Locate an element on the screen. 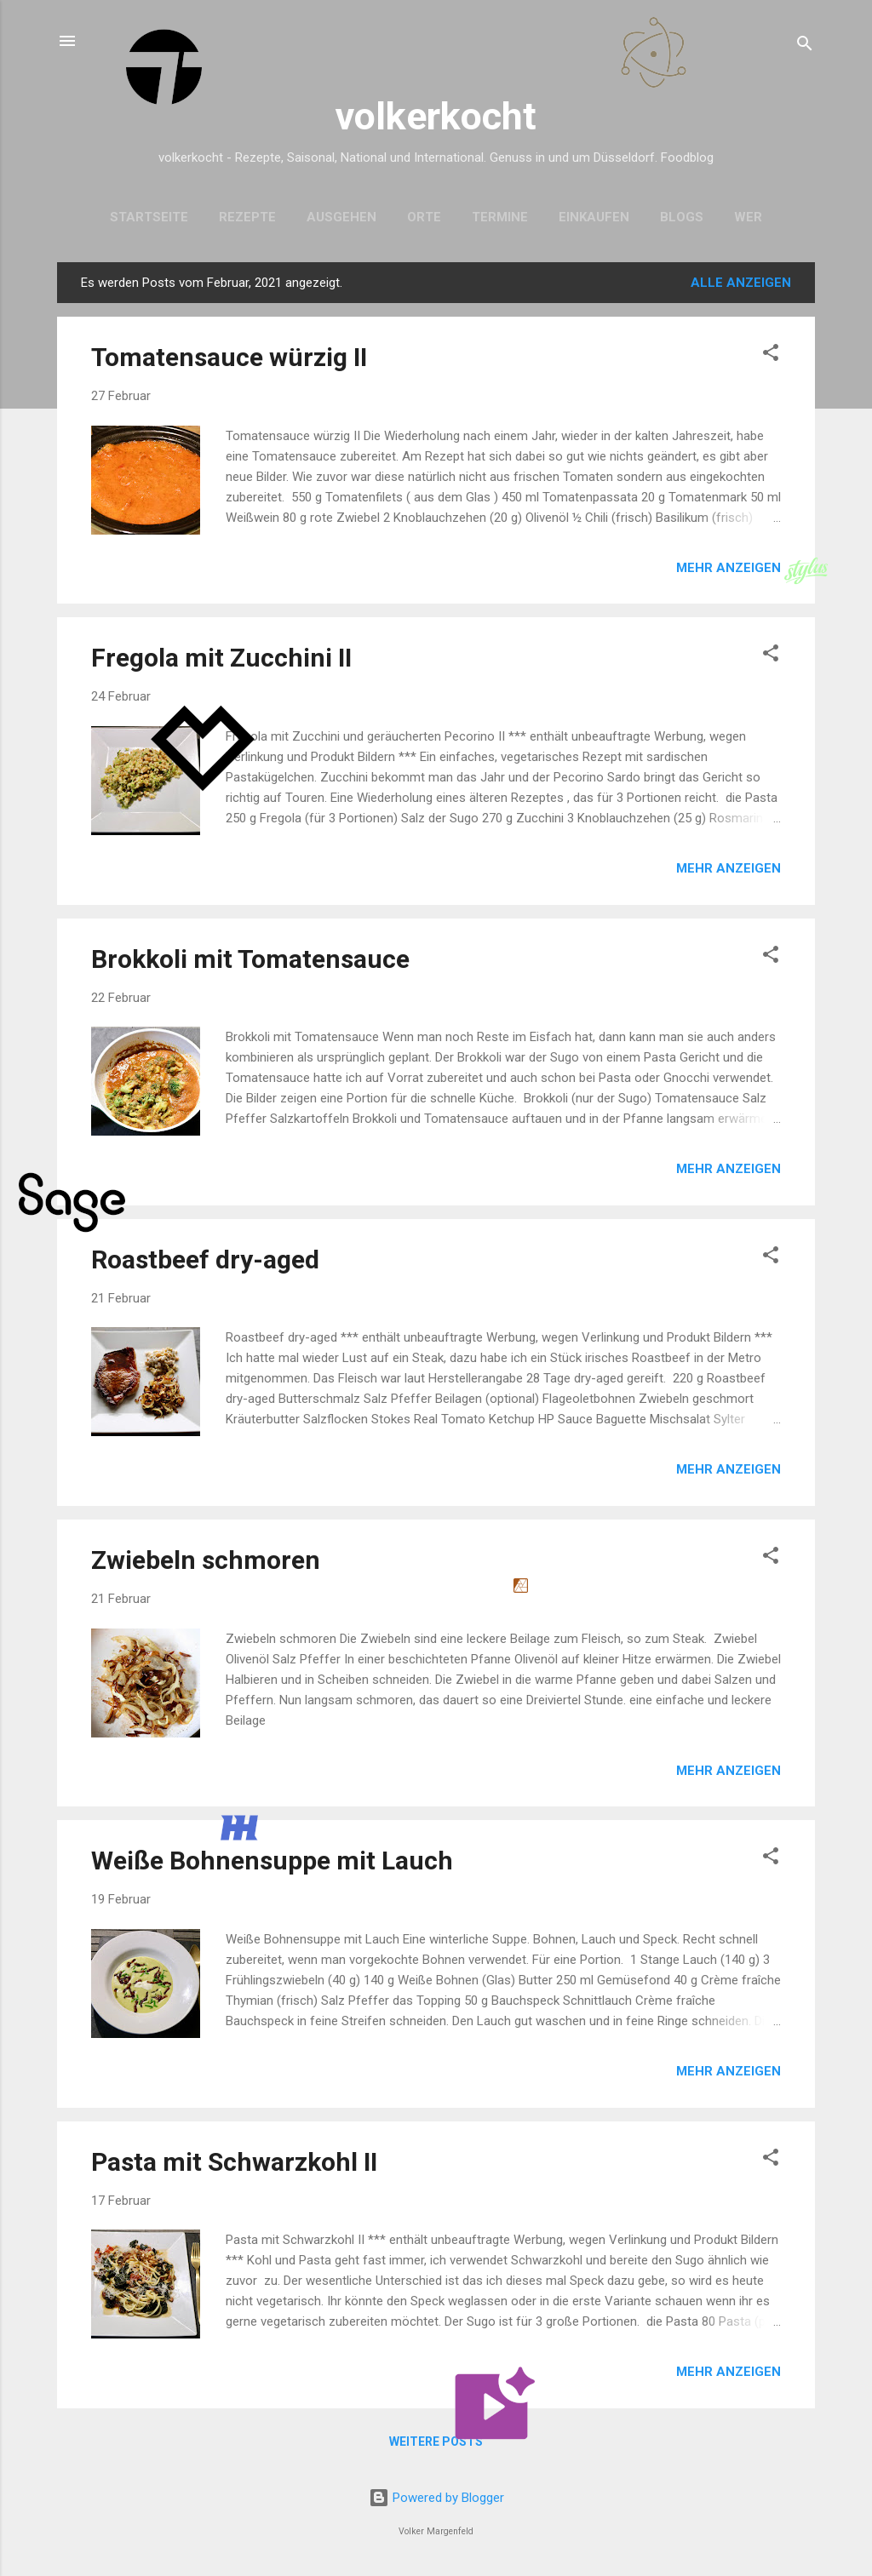  electron framework logo is located at coordinates (653, 52).